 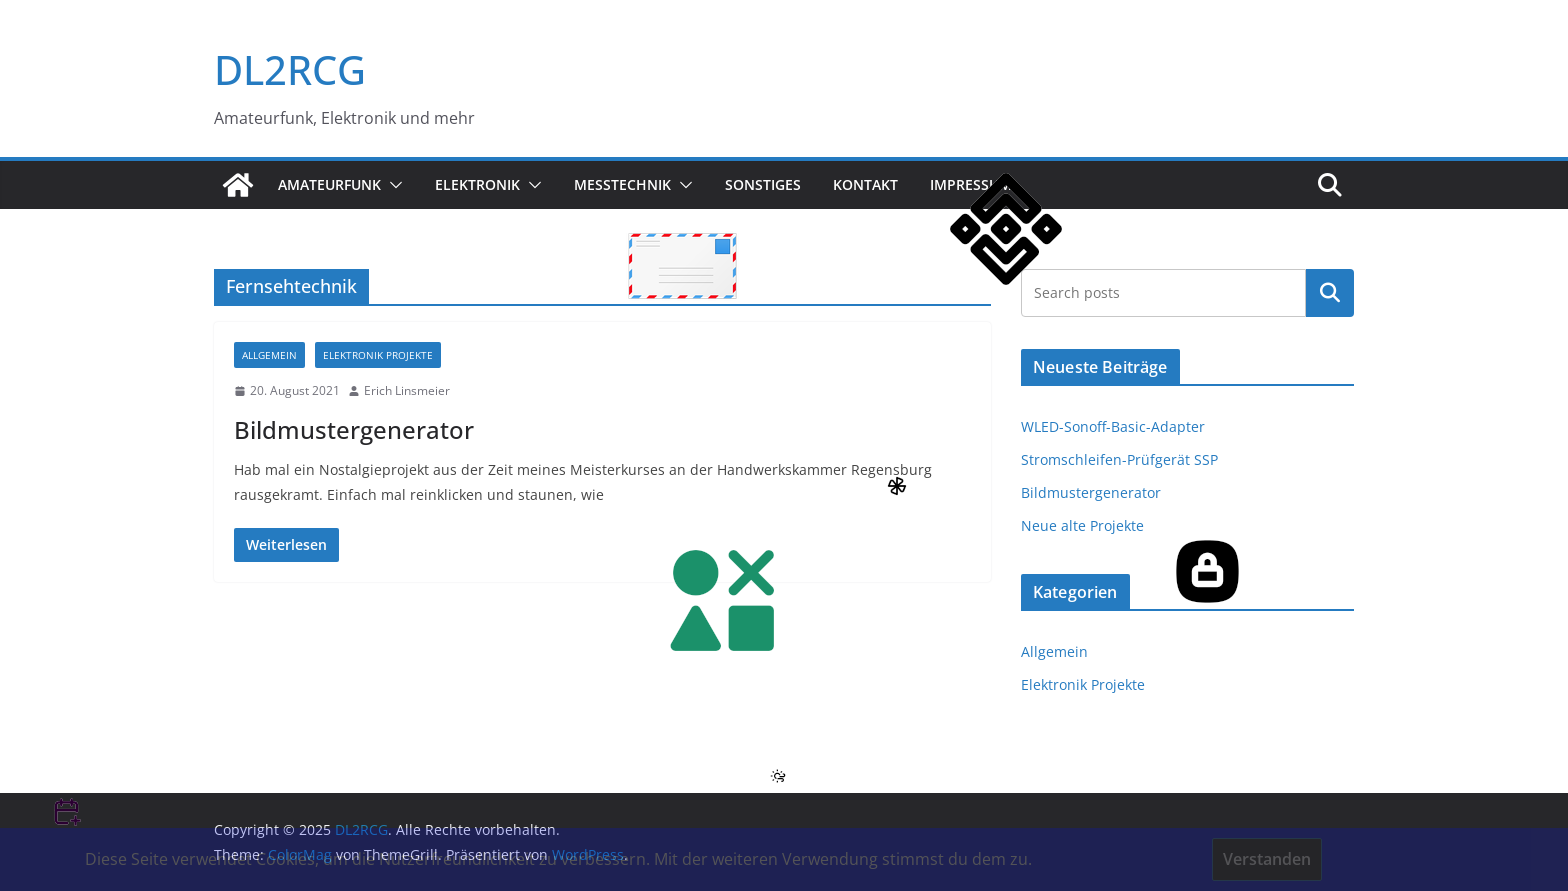 I want to click on access security or privacy settings, so click(x=1207, y=571).